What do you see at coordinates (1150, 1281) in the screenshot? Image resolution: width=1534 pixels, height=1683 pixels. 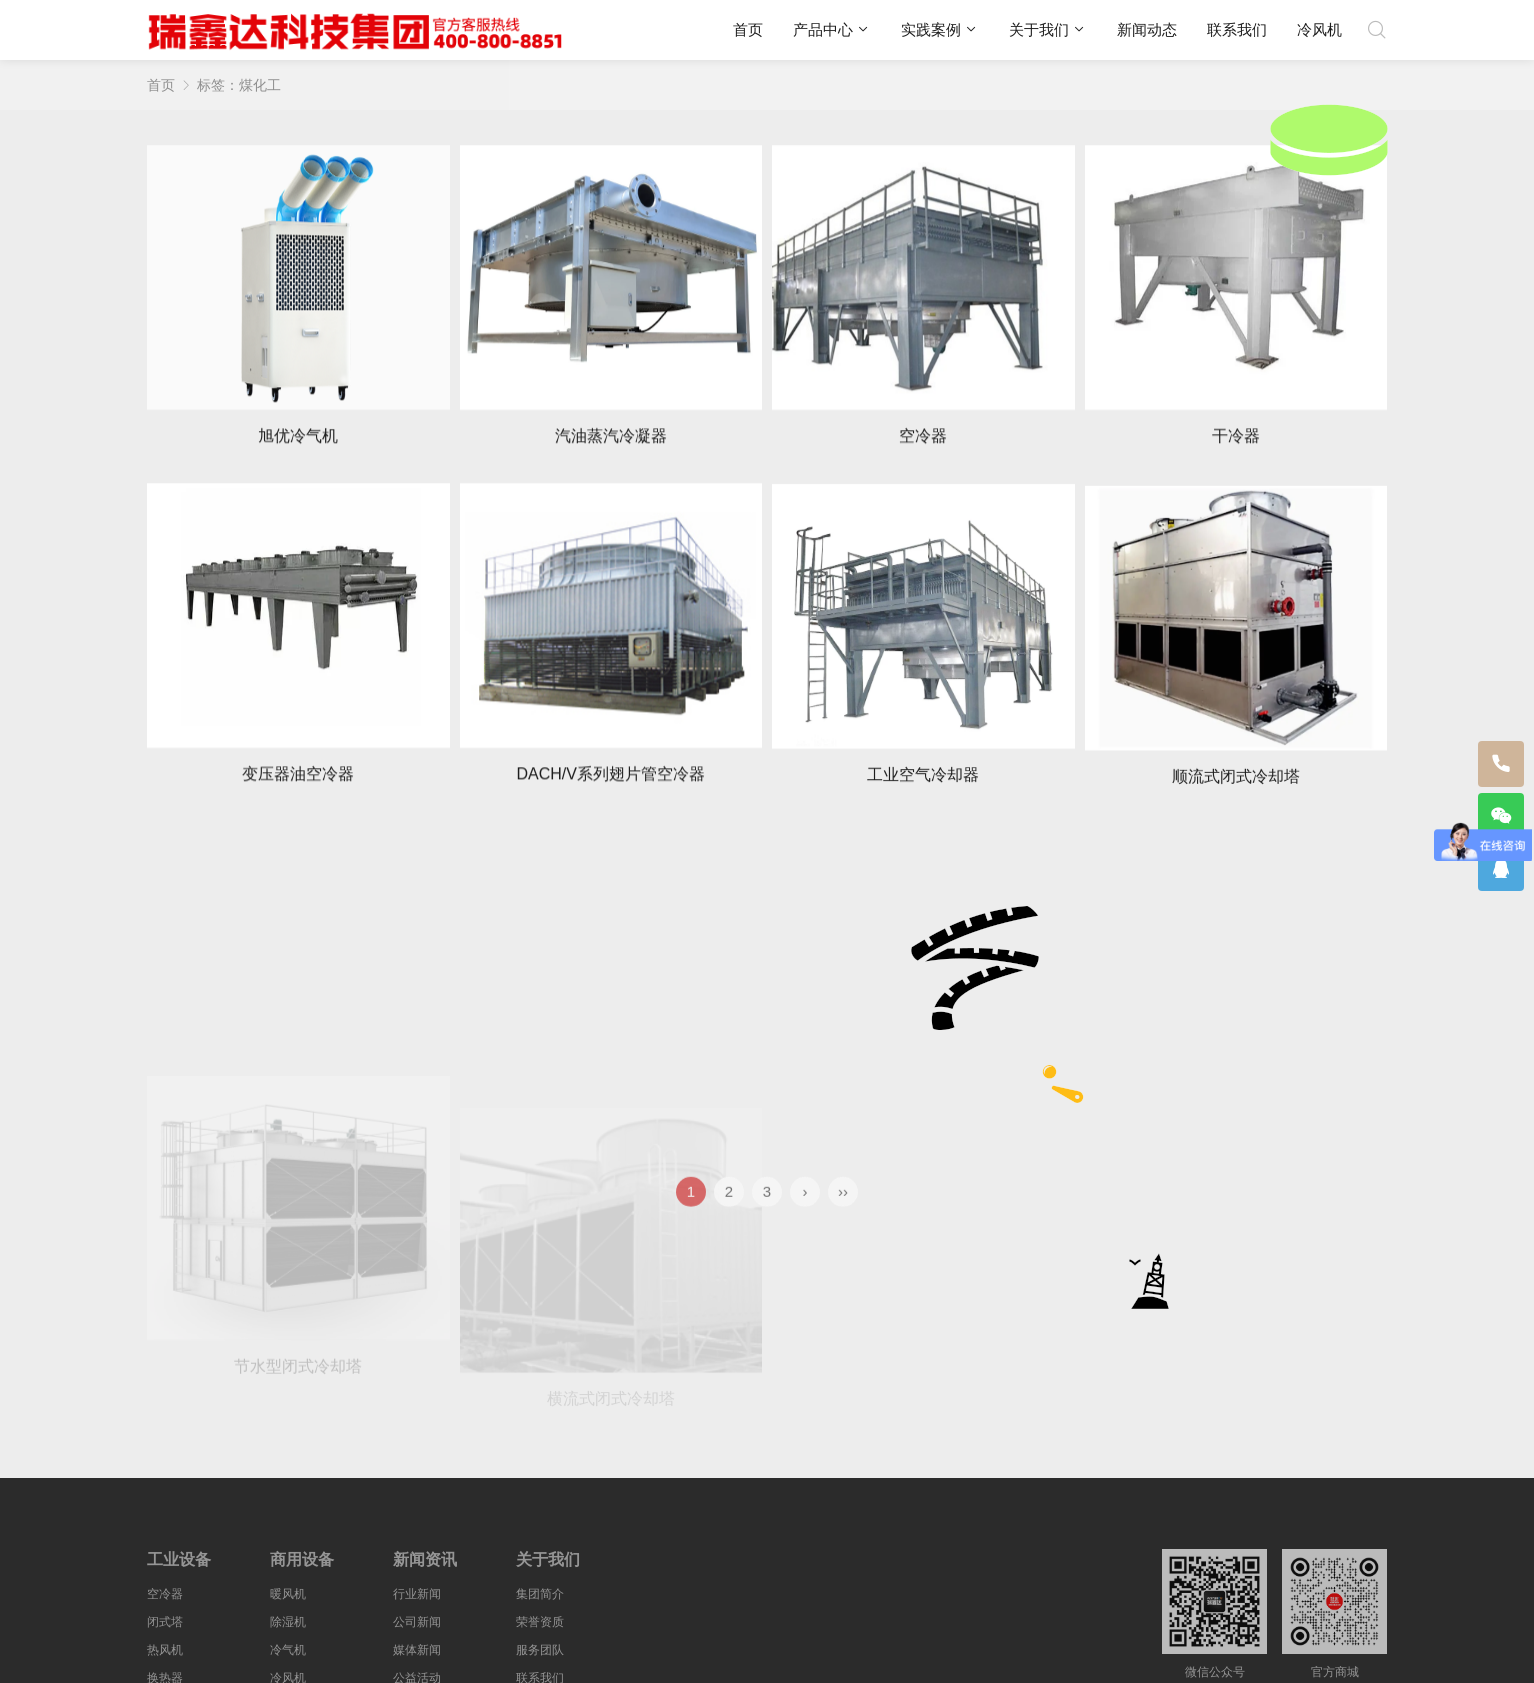 I see `indicates a maritime or nautical feature` at bounding box center [1150, 1281].